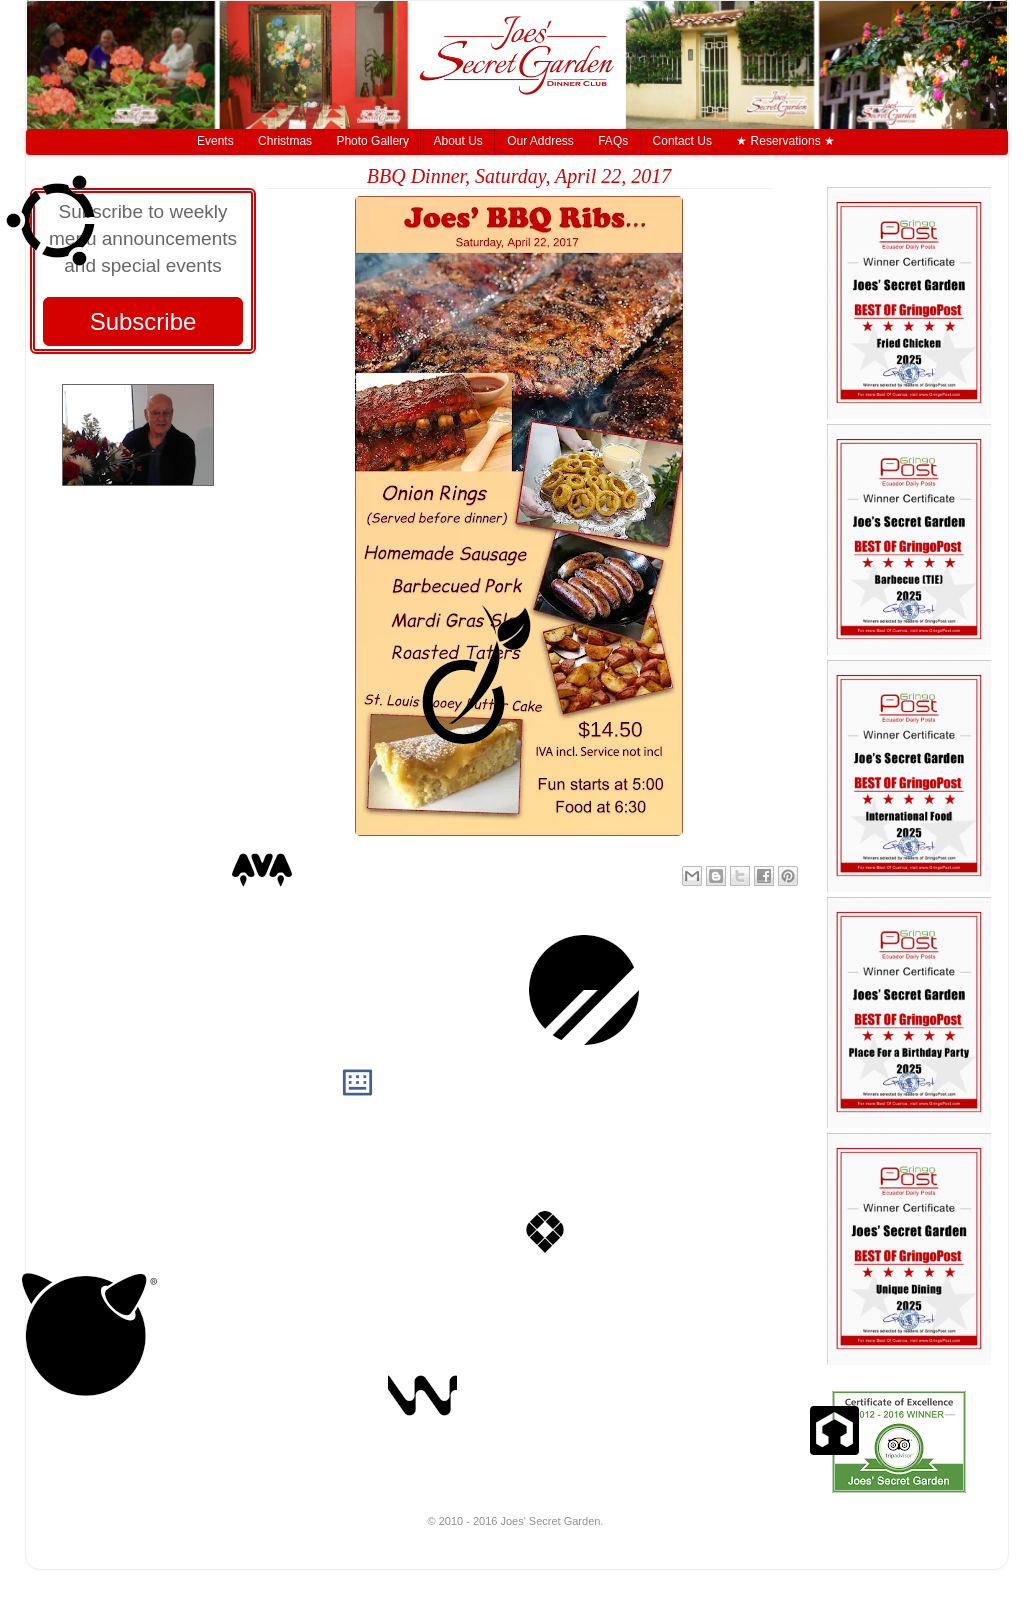 This screenshot has height=1598, width=1034. I want to click on visit or connect to Viadeo professional network, so click(476, 674).